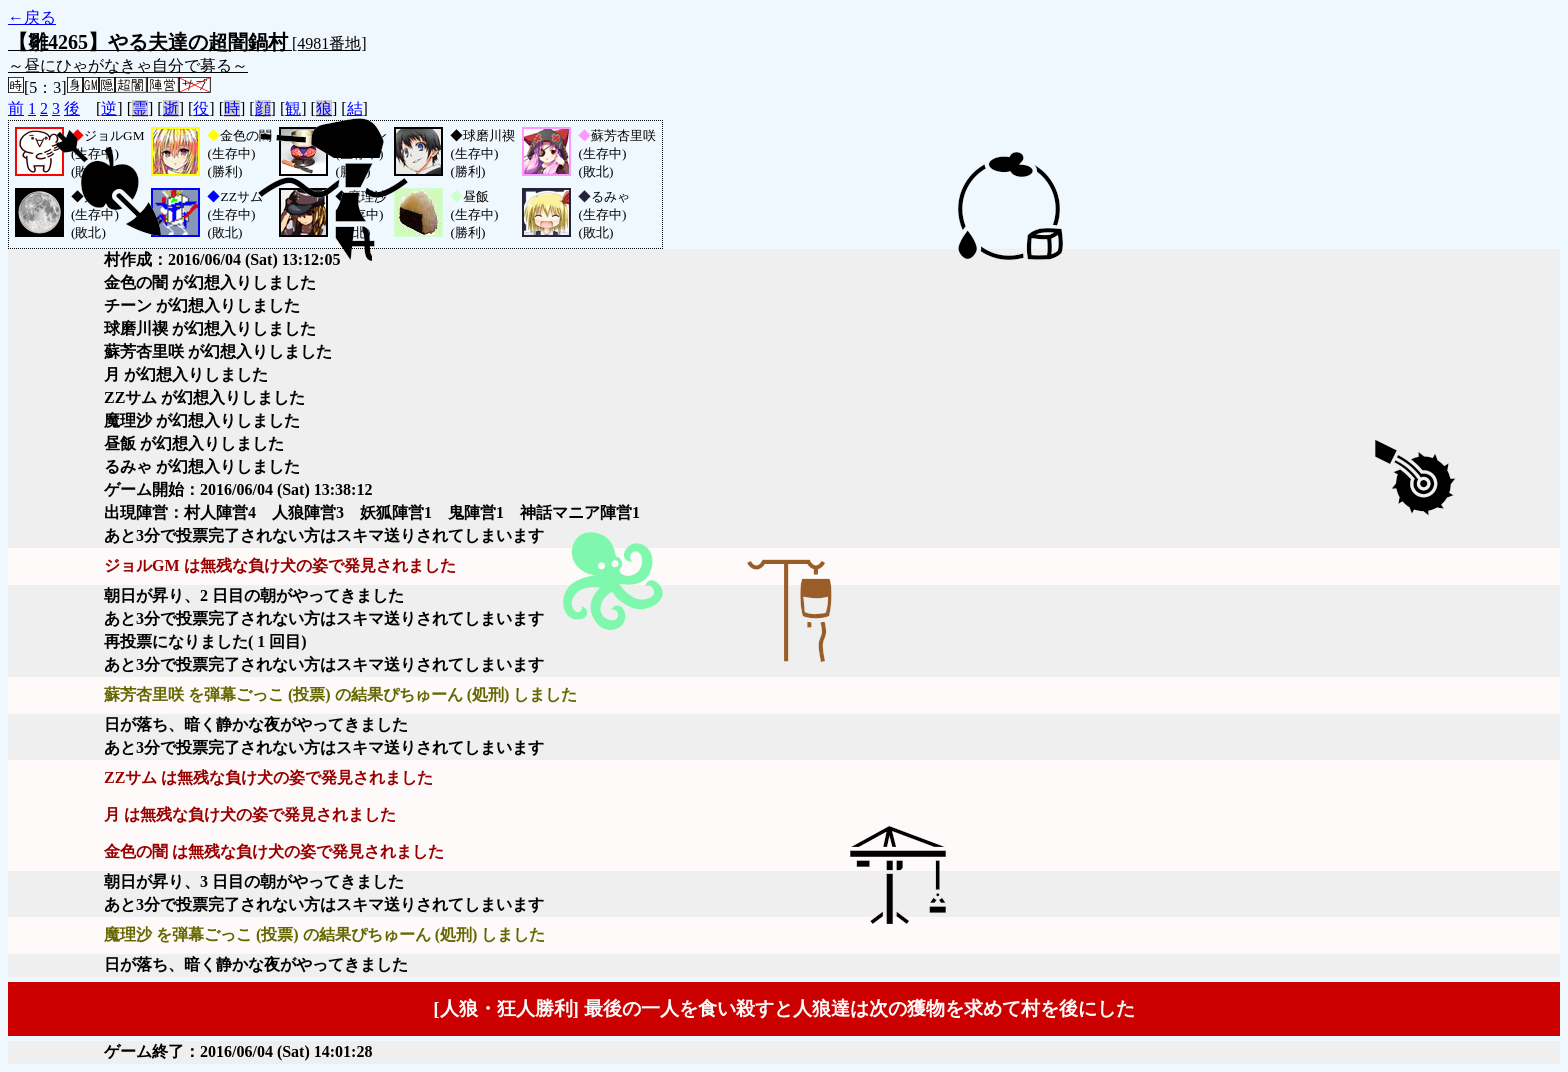 The width and height of the screenshot is (1568, 1072). I want to click on william tell archery achievement unlocked, so click(107, 183).